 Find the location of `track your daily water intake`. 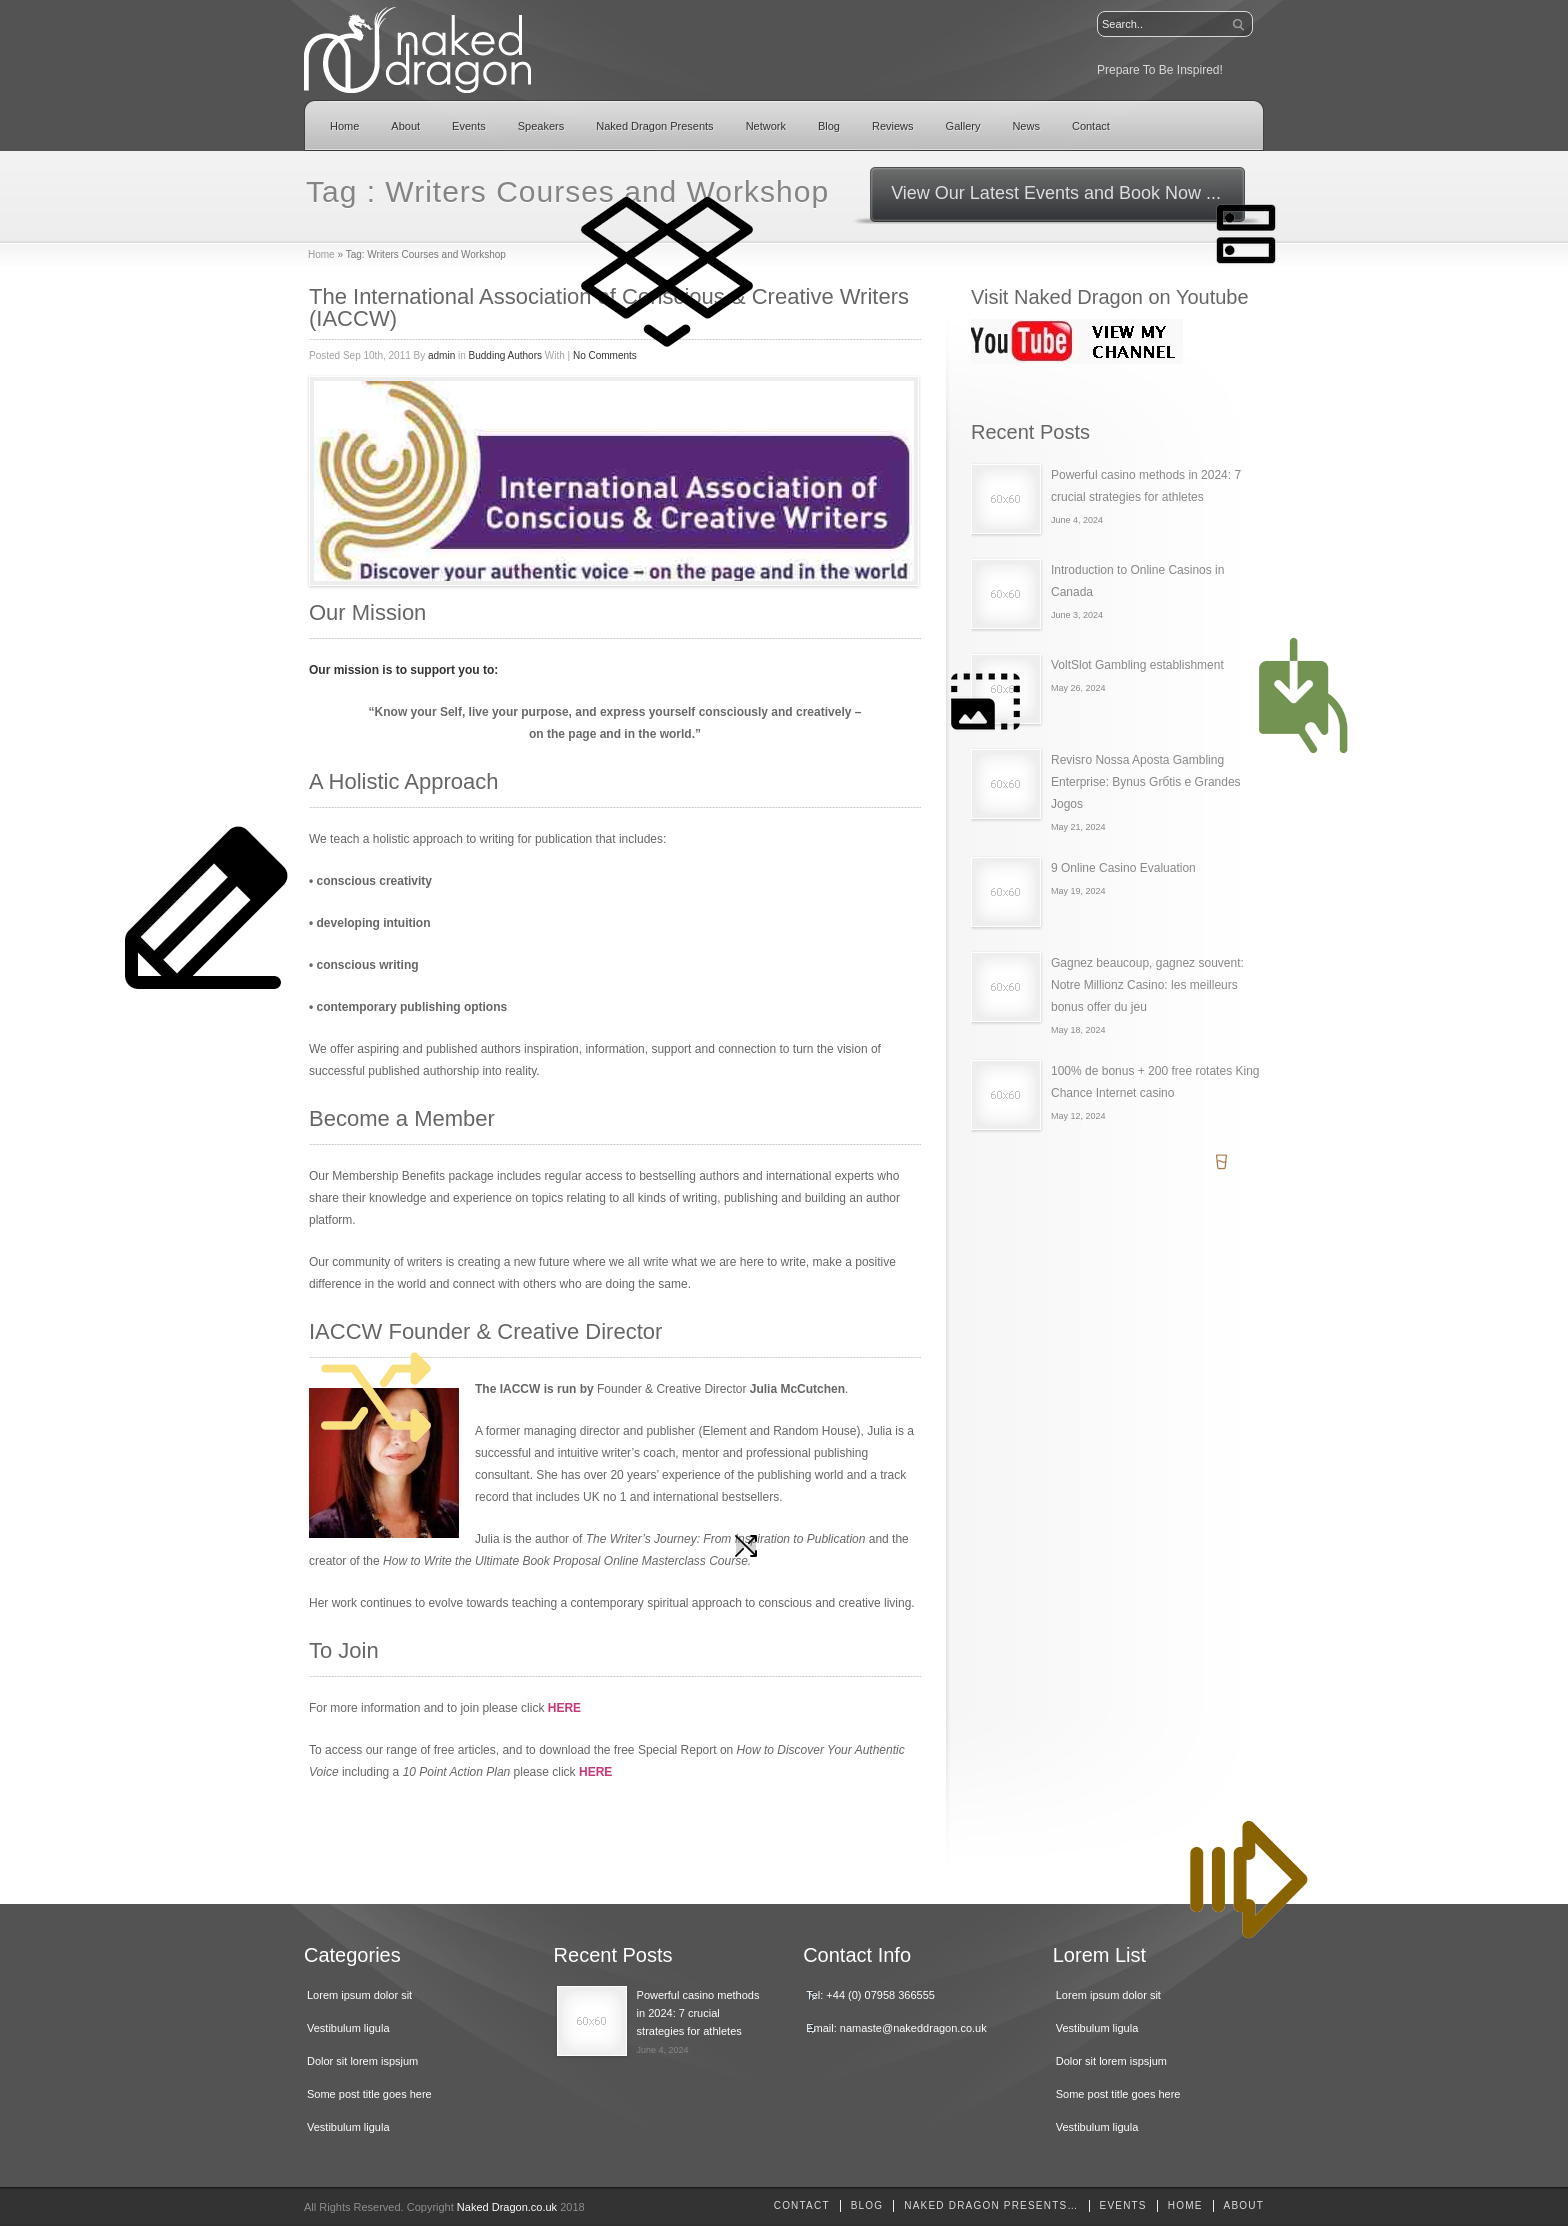

track your daily water intake is located at coordinates (1221, 1161).